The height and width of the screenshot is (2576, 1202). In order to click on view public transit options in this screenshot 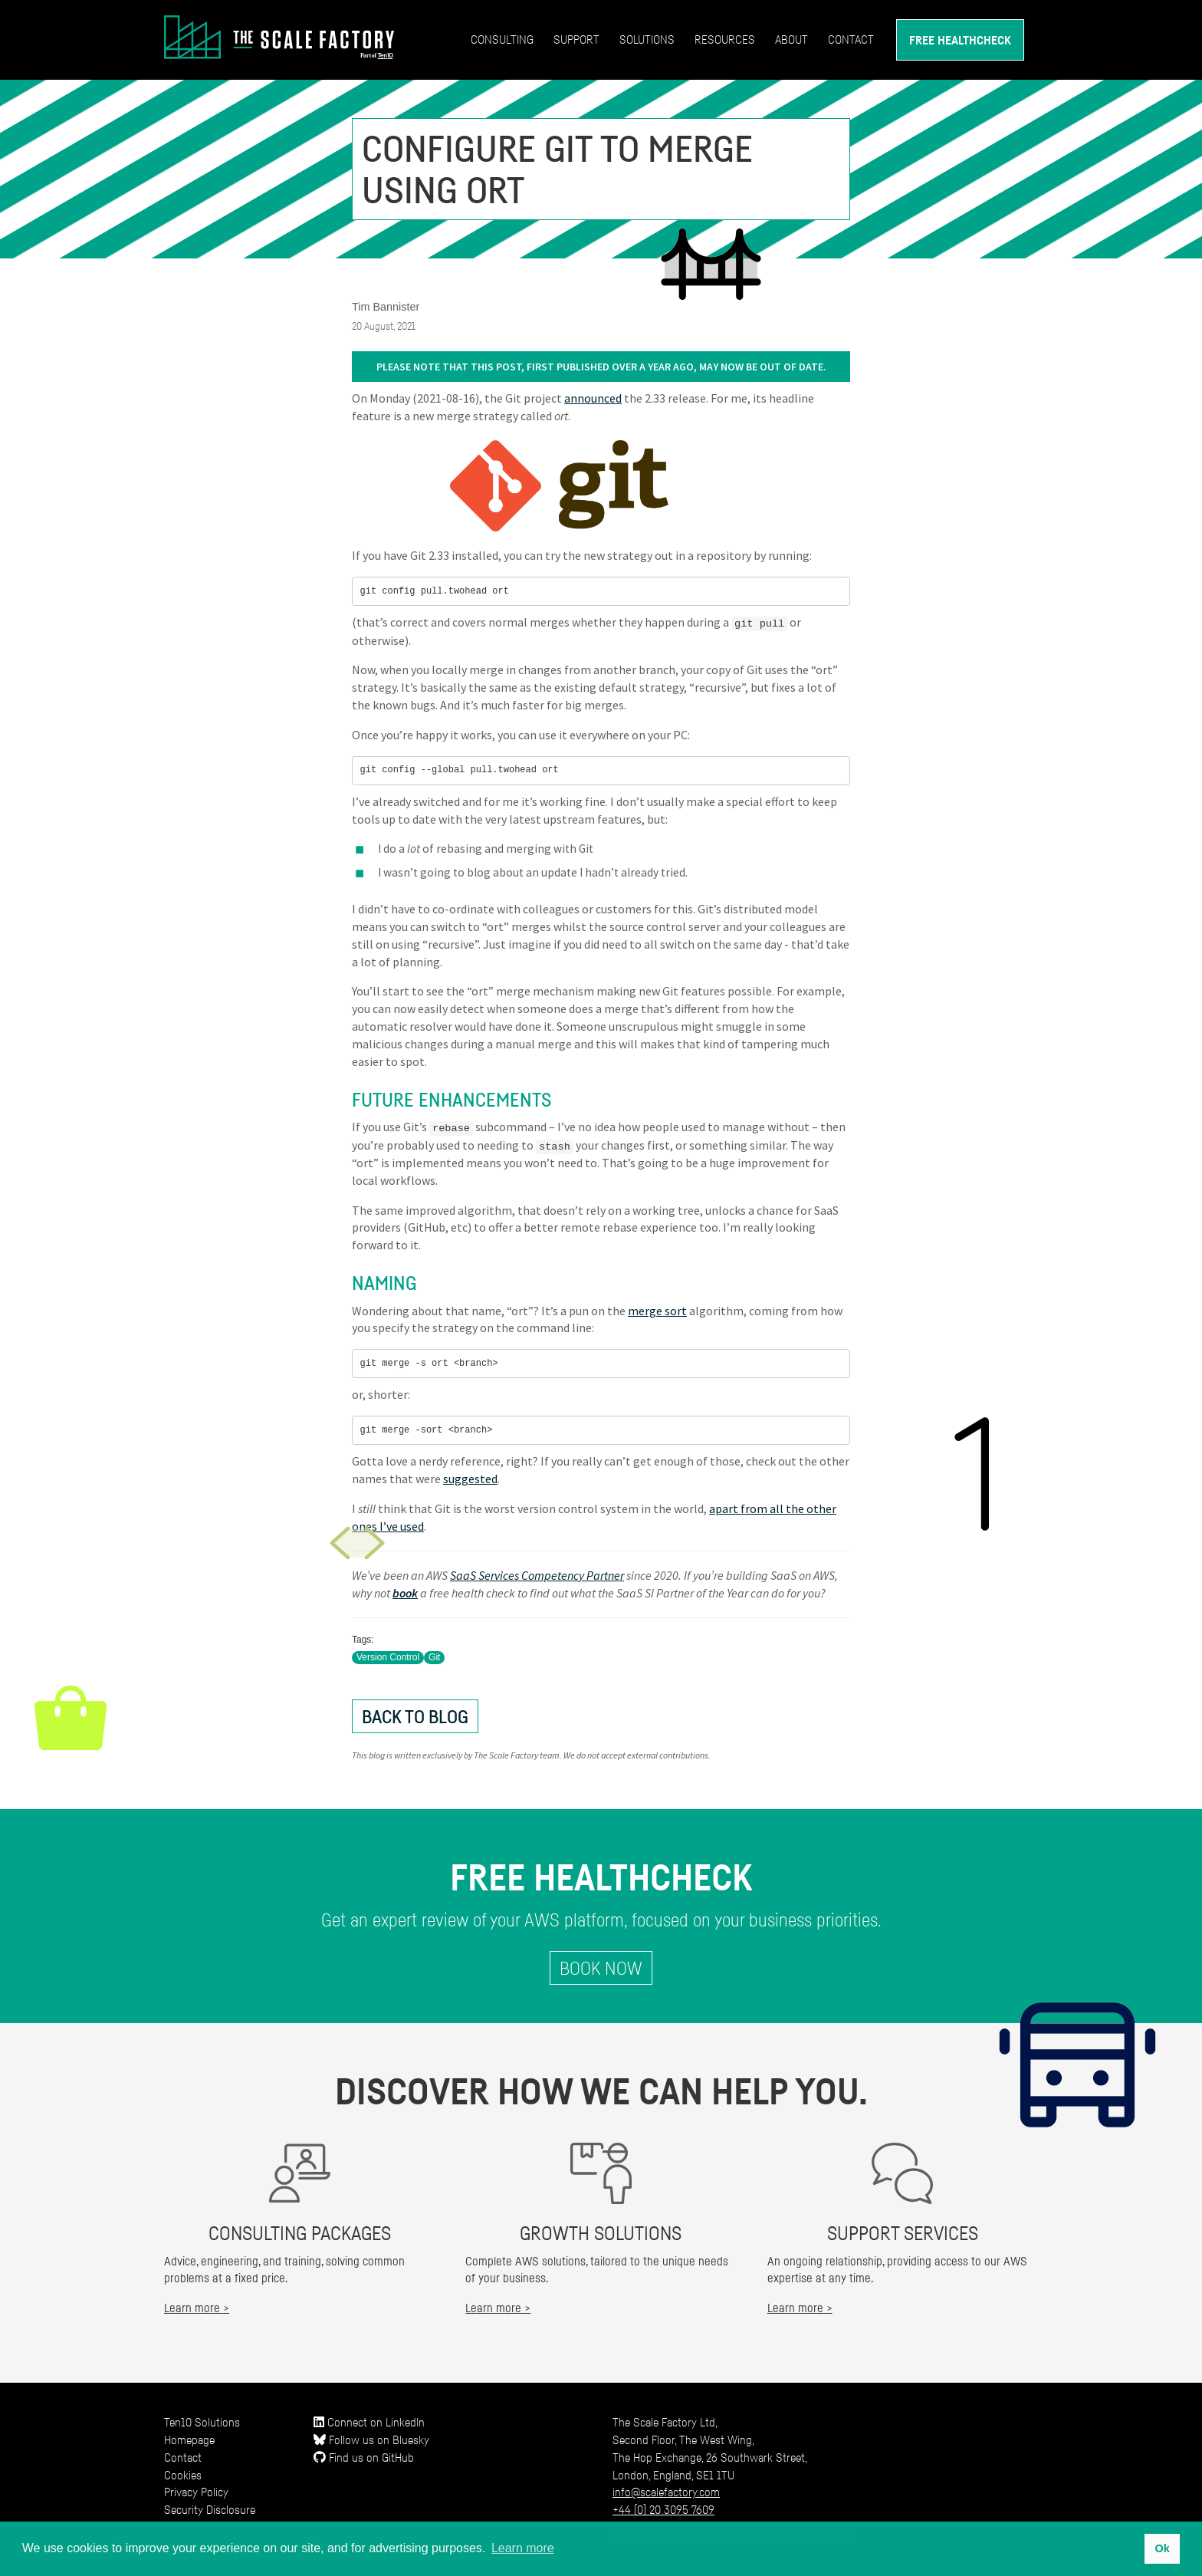, I will do `click(1077, 2064)`.